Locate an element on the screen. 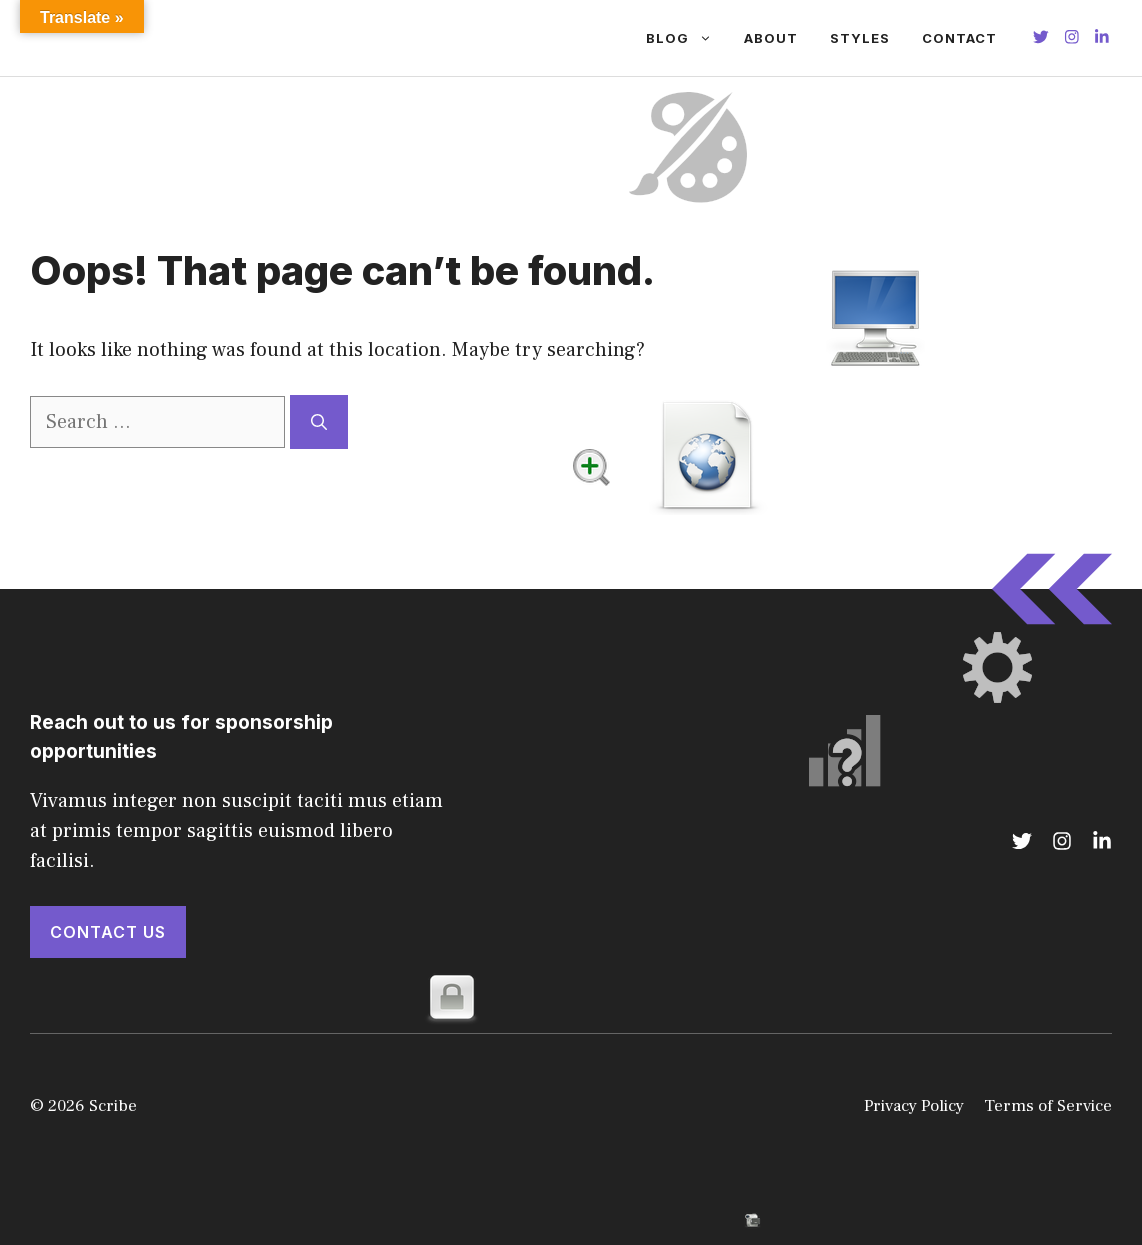 The width and height of the screenshot is (1142, 1245). open graphics or drawing applications is located at coordinates (688, 151).